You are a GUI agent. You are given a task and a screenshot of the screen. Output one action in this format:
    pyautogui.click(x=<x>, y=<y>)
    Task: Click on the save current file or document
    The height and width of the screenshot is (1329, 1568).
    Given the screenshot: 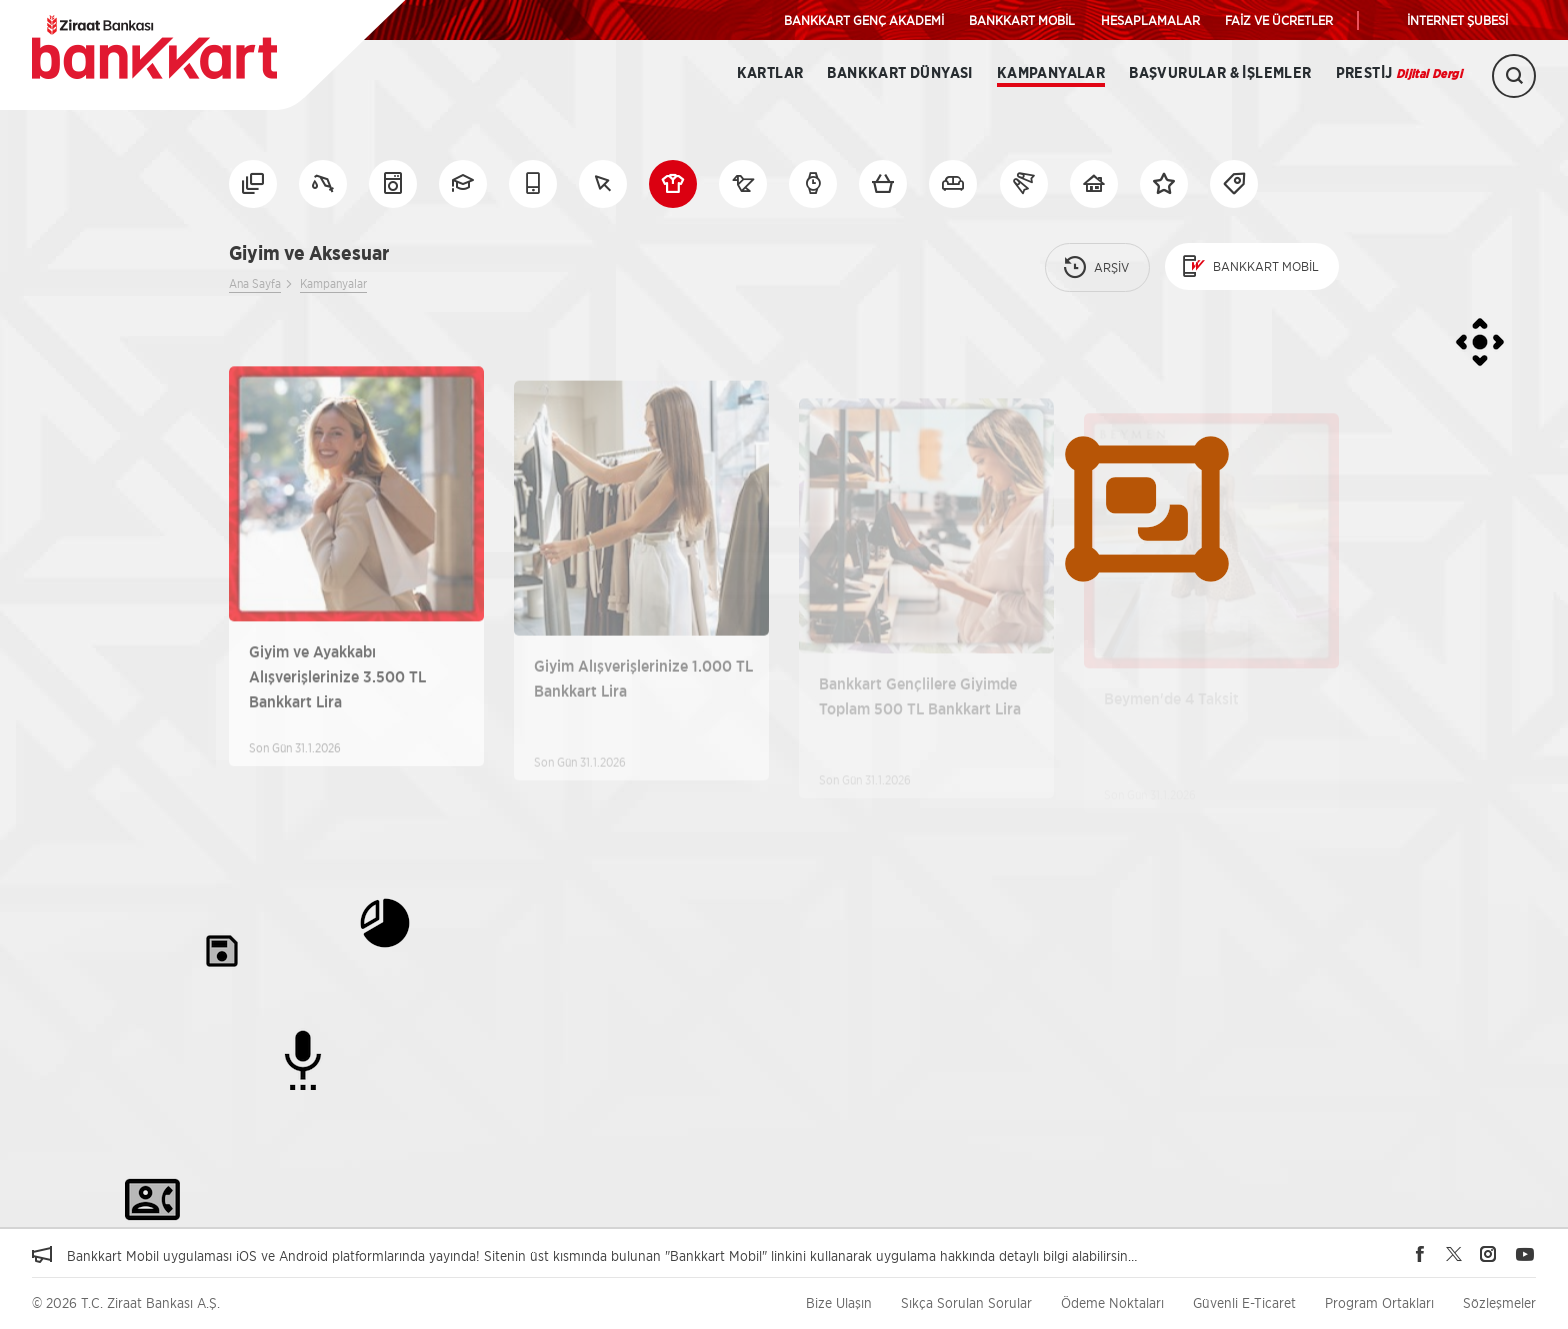 What is the action you would take?
    pyautogui.click(x=222, y=951)
    